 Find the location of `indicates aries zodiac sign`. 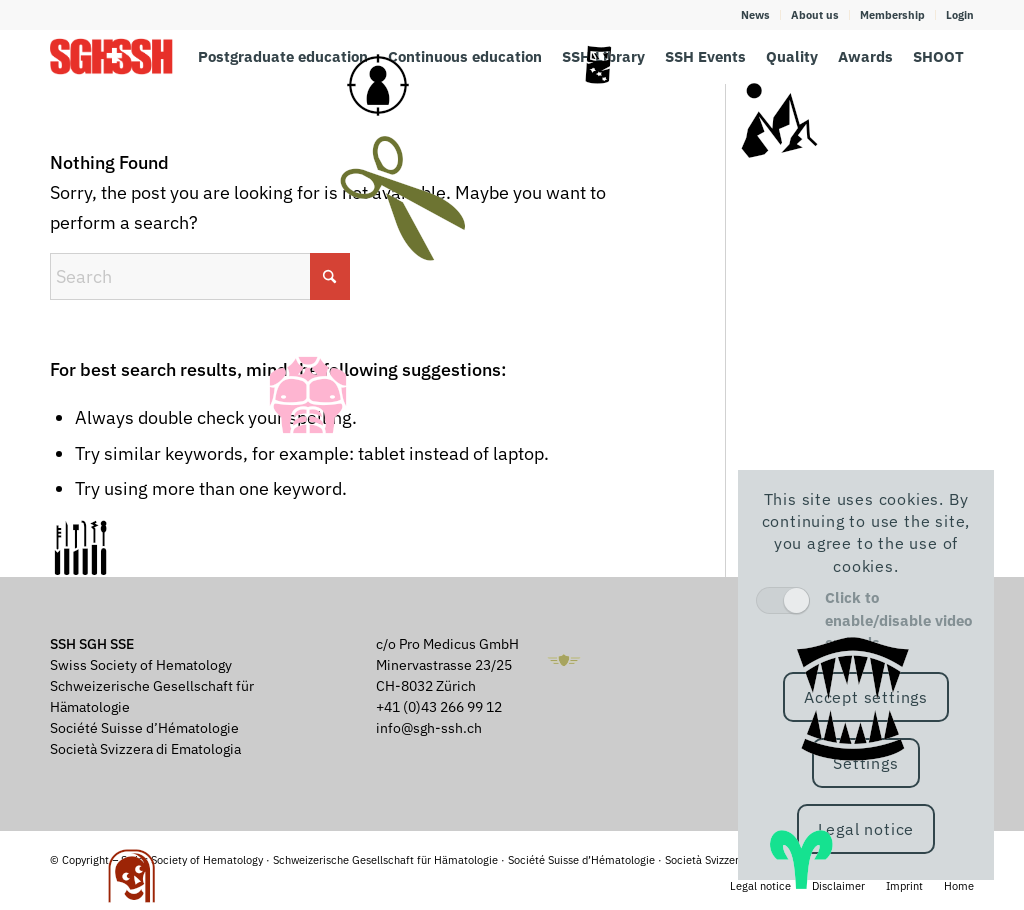

indicates aries zodiac sign is located at coordinates (801, 859).